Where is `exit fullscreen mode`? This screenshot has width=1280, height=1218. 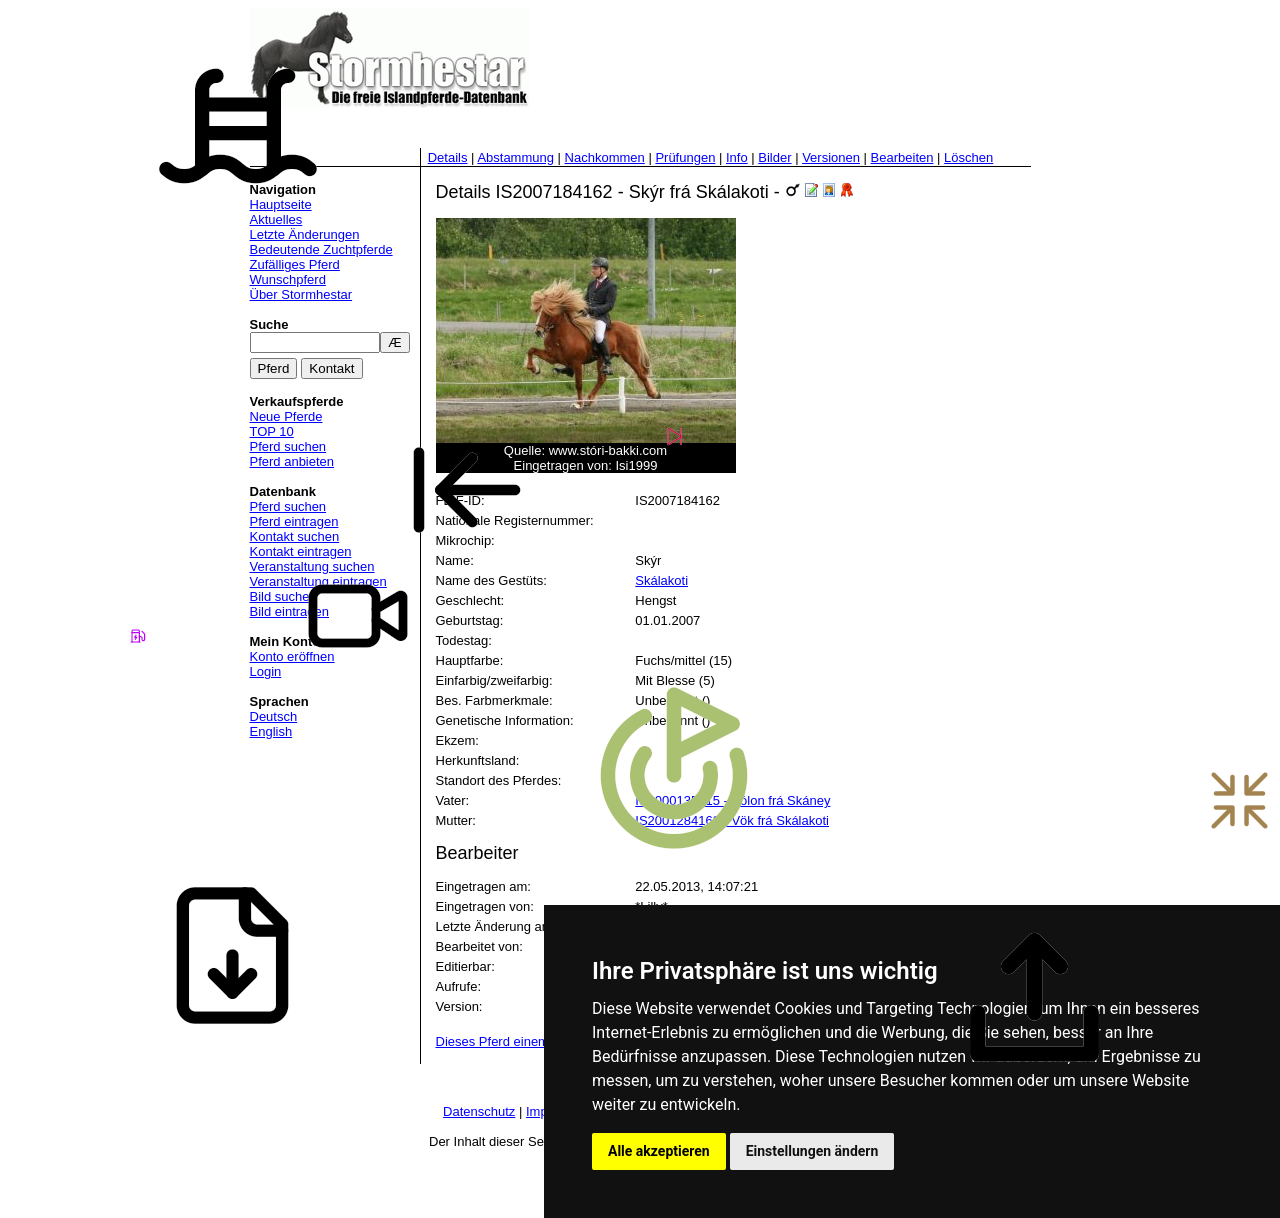
exit fullscreen mode is located at coordinates (1239, 800).